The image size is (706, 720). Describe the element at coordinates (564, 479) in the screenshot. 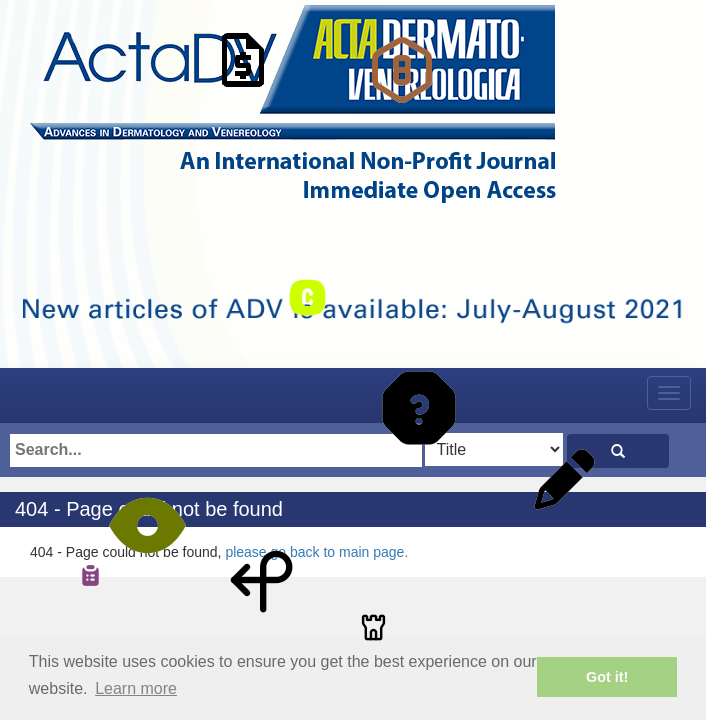

I see `edit or modify content` at that location.